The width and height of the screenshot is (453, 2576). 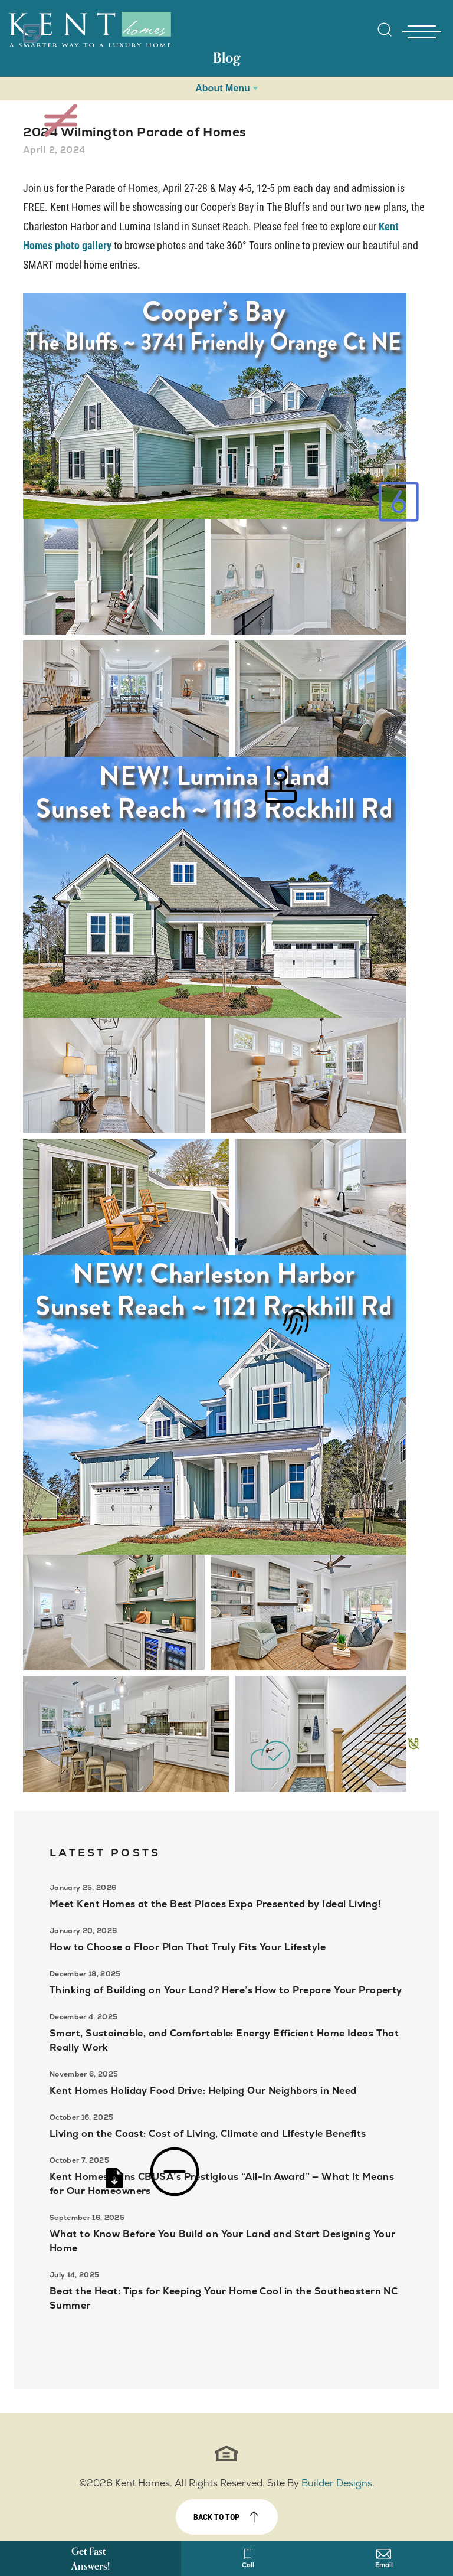 What do you see at coordinates (61, 120) in the screenshot?
I see `indicates values are not equal` at bounding box center [61, 120].